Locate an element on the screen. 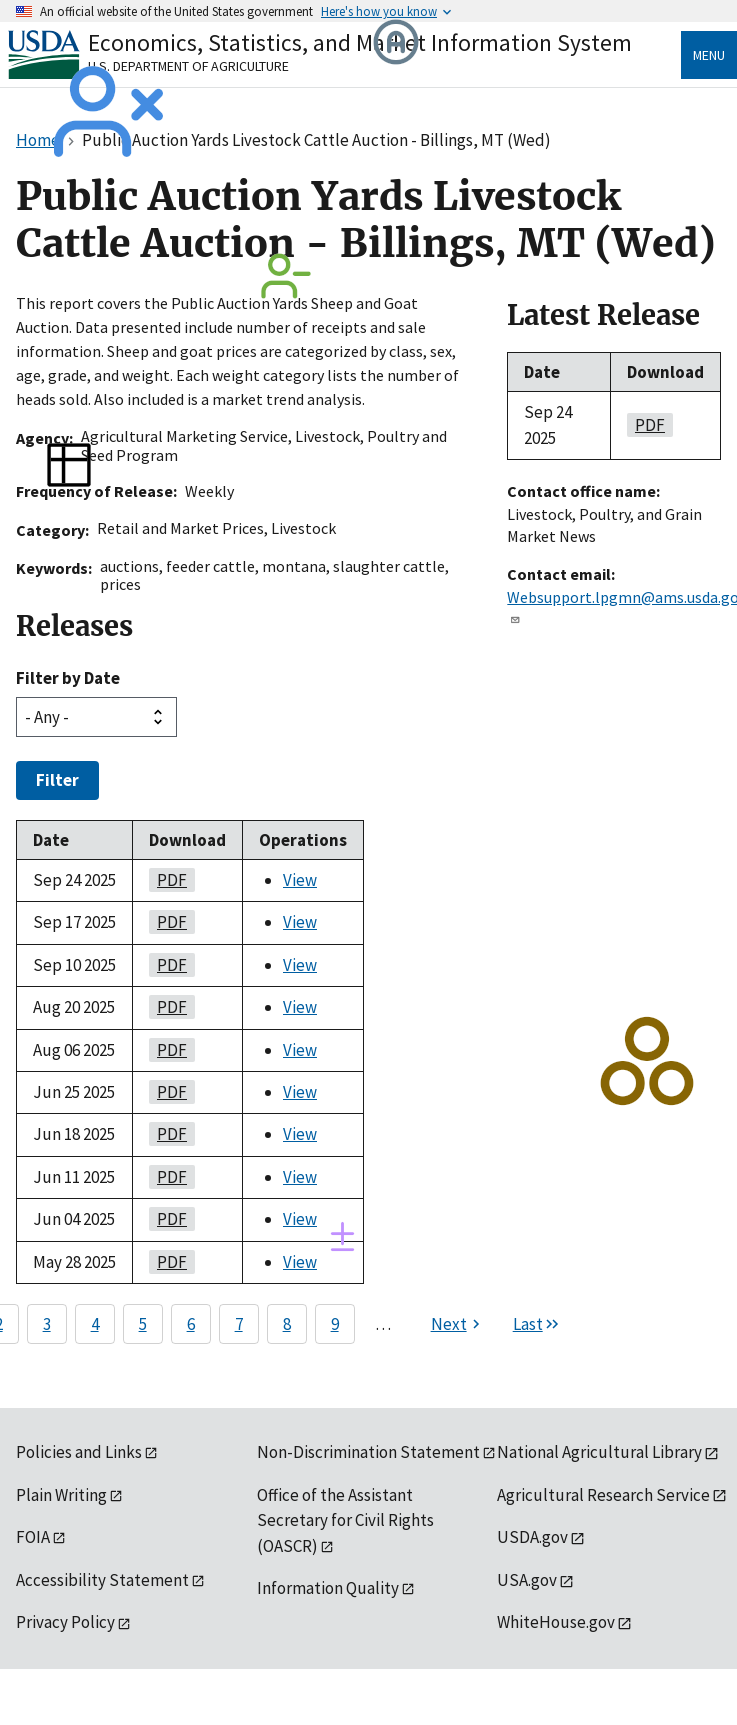 The width and height of the screenshot is (737, 1725). view differences between file versions is located at coordinates (342, 1236).